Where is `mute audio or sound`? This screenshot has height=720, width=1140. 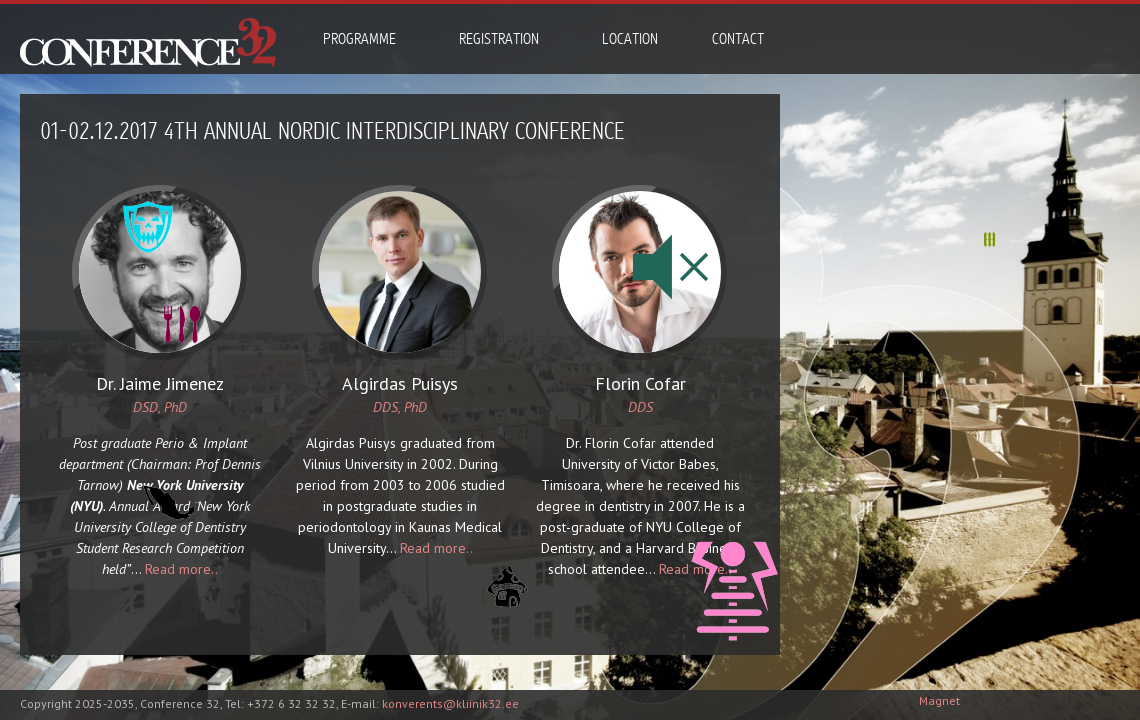
mute audio or sound is located at coordinates (668, 267).